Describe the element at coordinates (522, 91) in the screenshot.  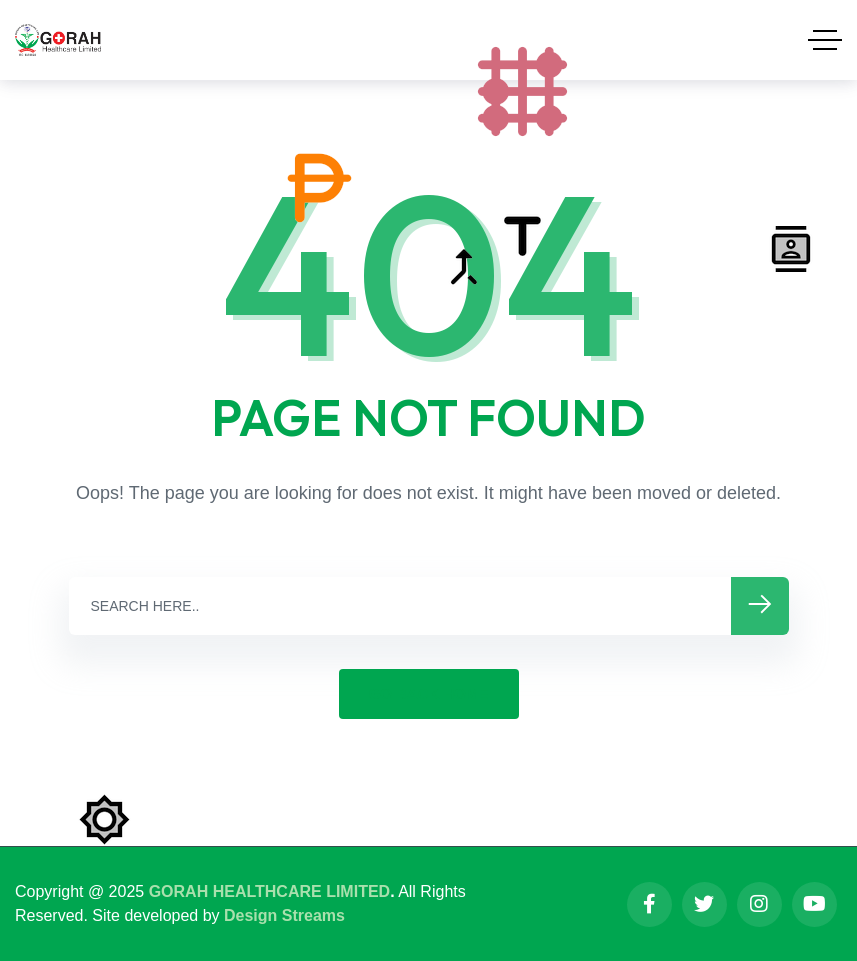
I see `view data grid or chart visualization` at that location.